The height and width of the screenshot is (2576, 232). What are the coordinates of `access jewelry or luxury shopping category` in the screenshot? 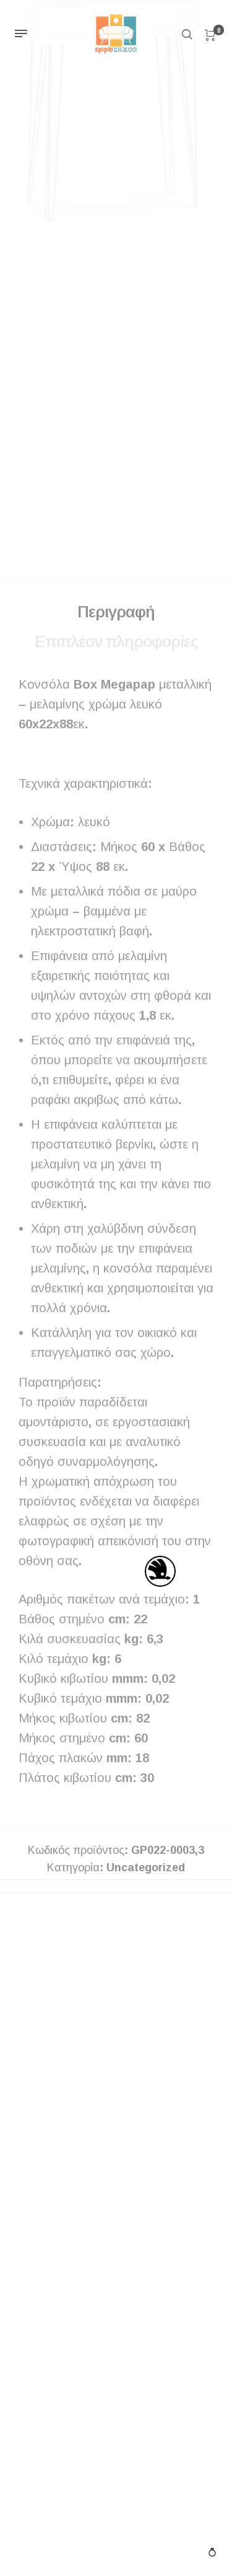 It's located at (212, 2552).